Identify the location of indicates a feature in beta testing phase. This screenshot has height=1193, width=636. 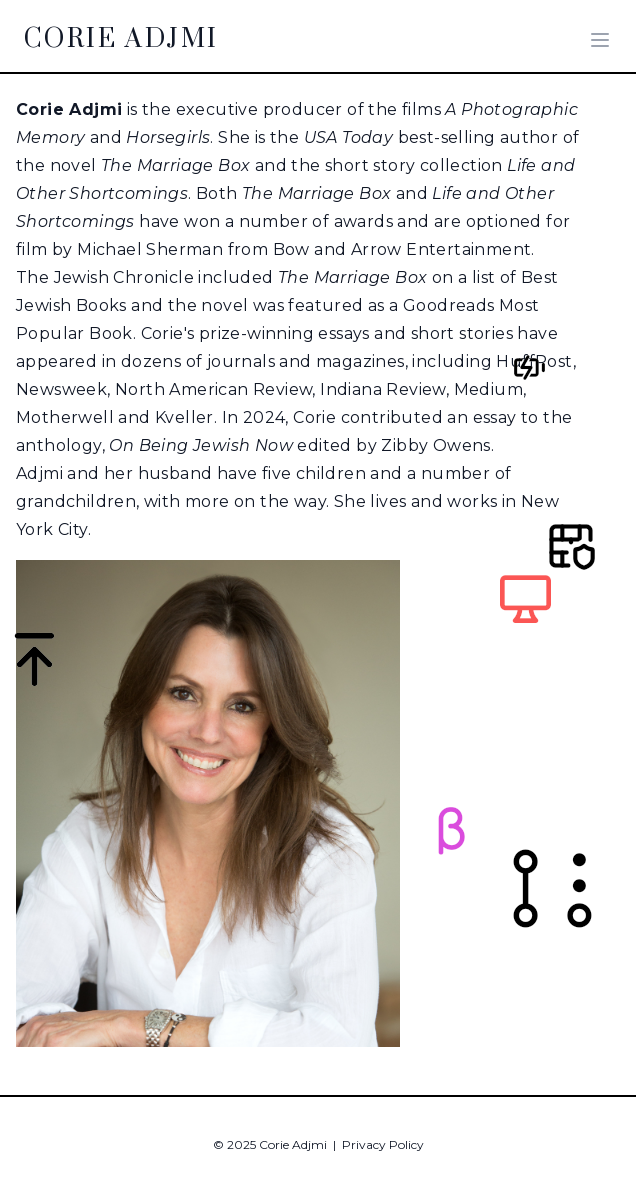
(450, 828).